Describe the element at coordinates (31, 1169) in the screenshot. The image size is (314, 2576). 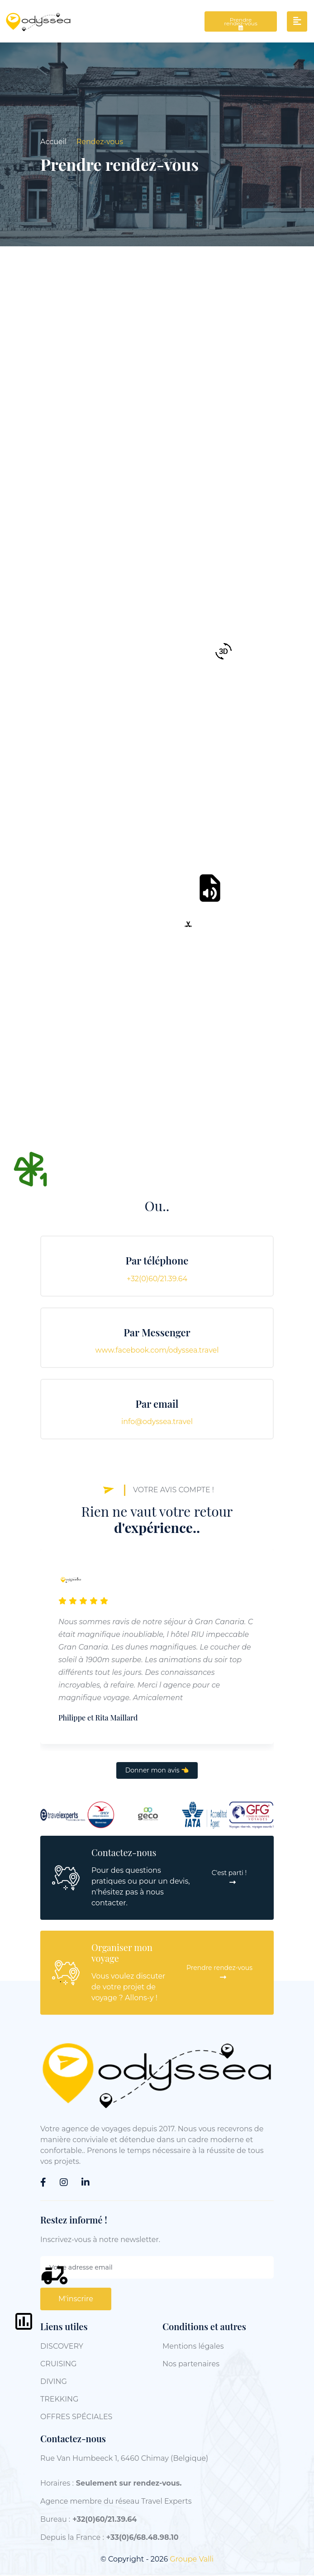
I see `adjust car ventilation fan to setting 1` at that location.